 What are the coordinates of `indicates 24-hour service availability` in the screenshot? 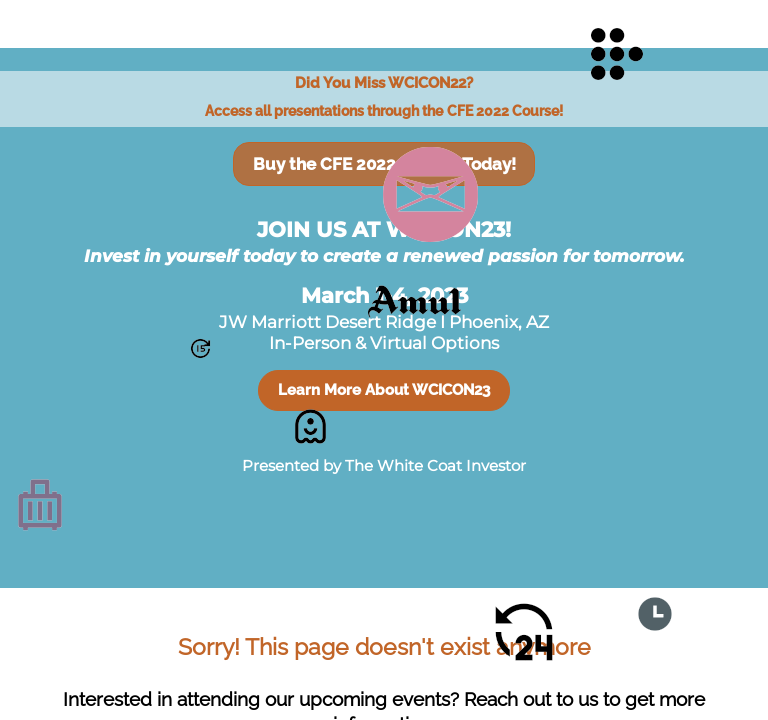 It's located at (524, 632).